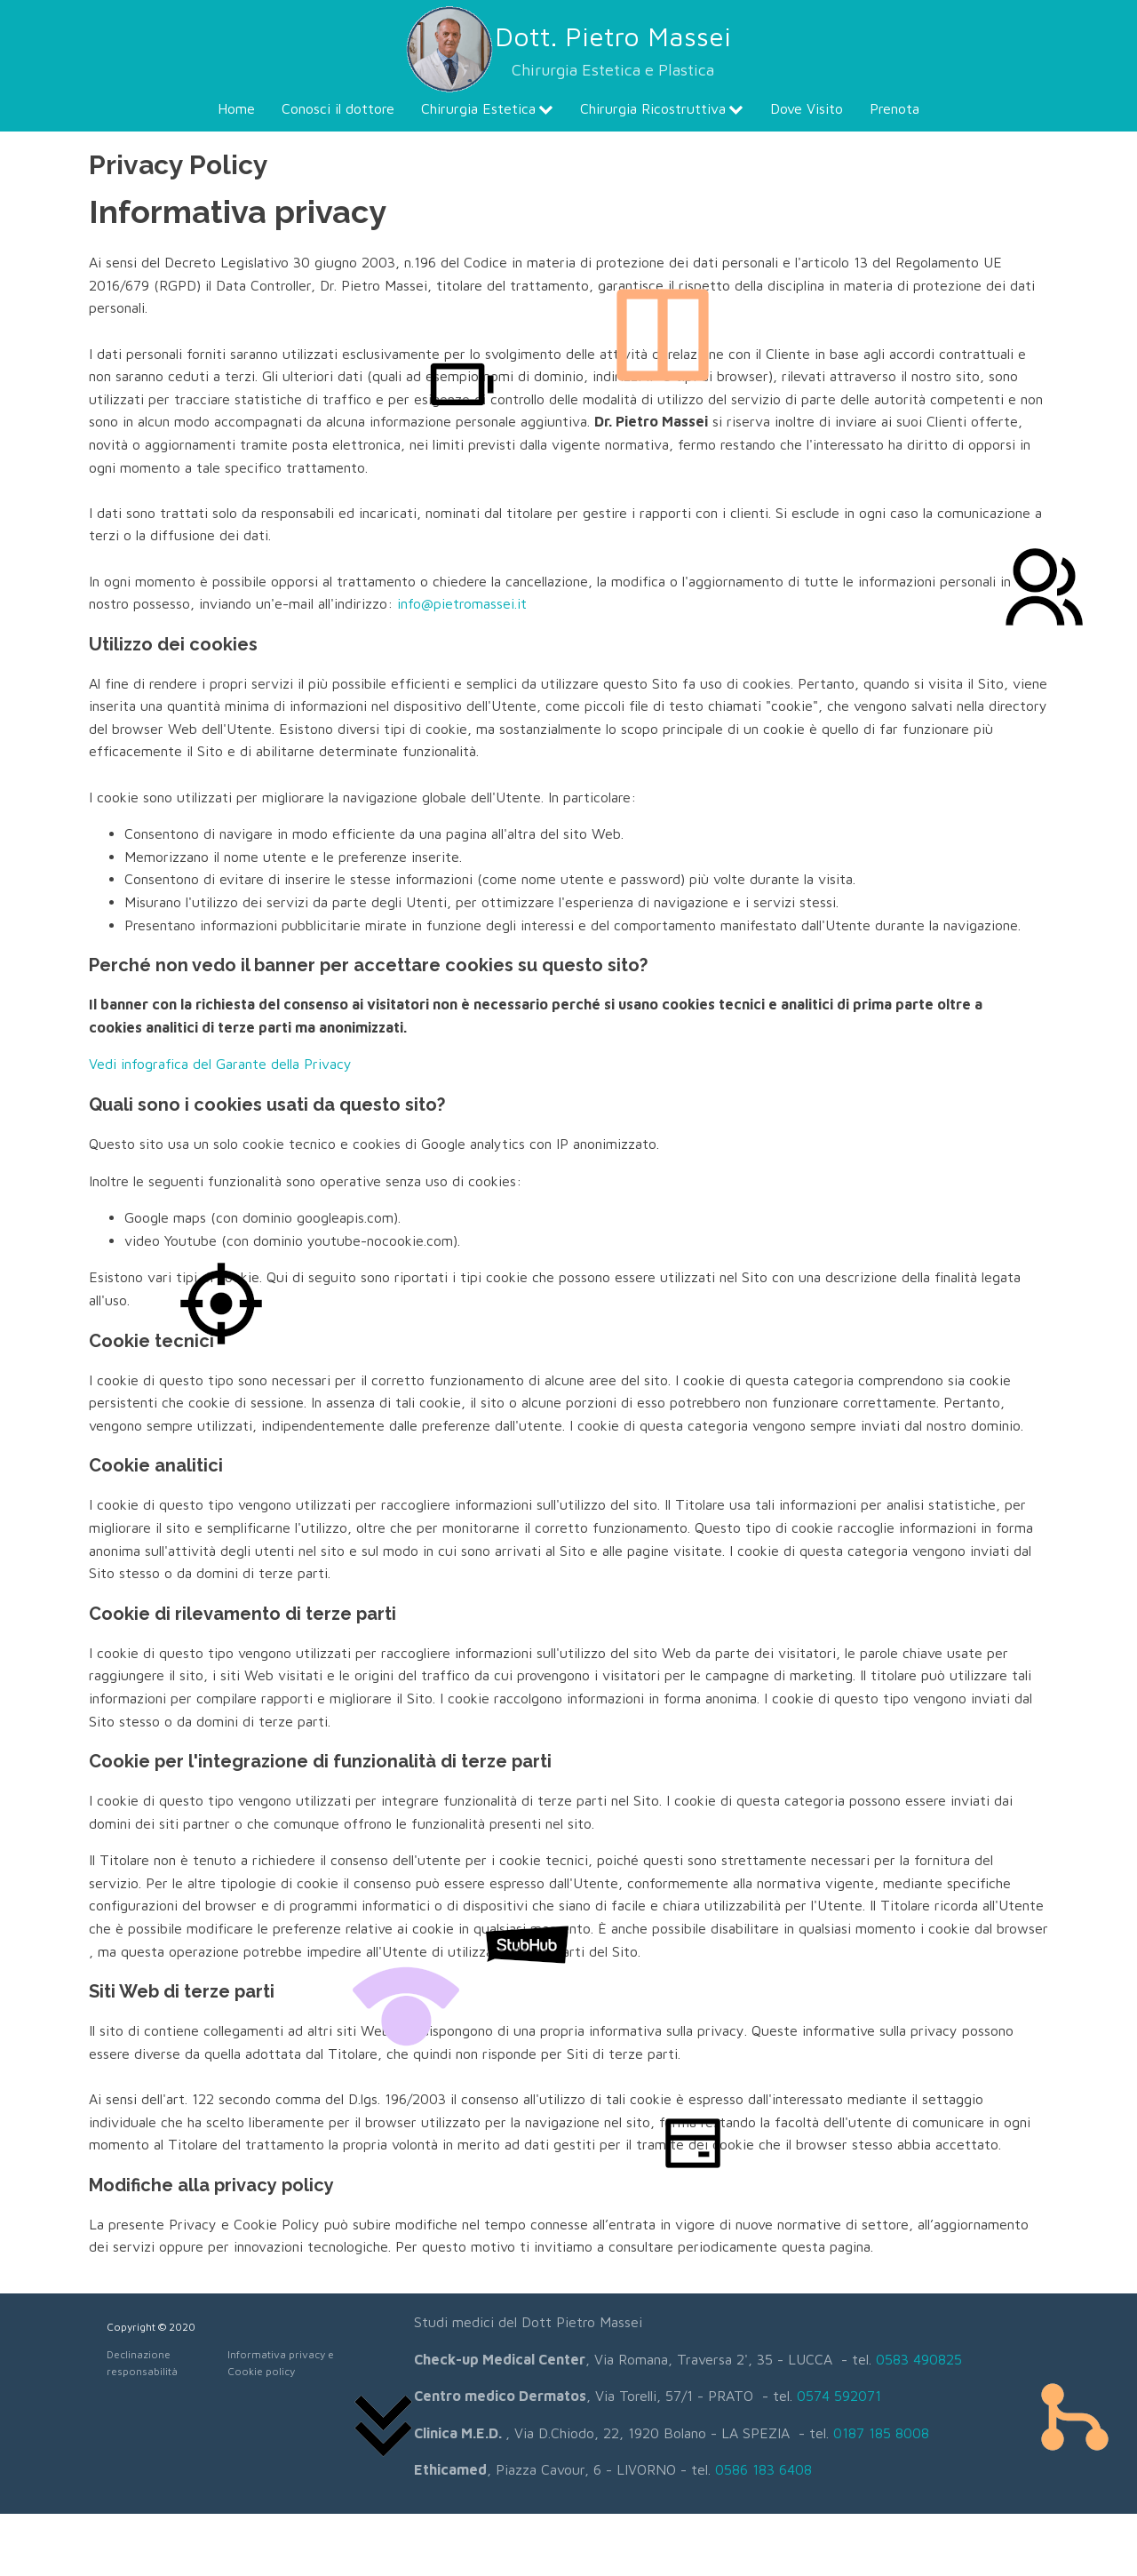 This screenshot has height=2576, width=1137. Describe the element at coordinates (663, 335) in the screenshot. I see `switch to two-column layout view` at that location.